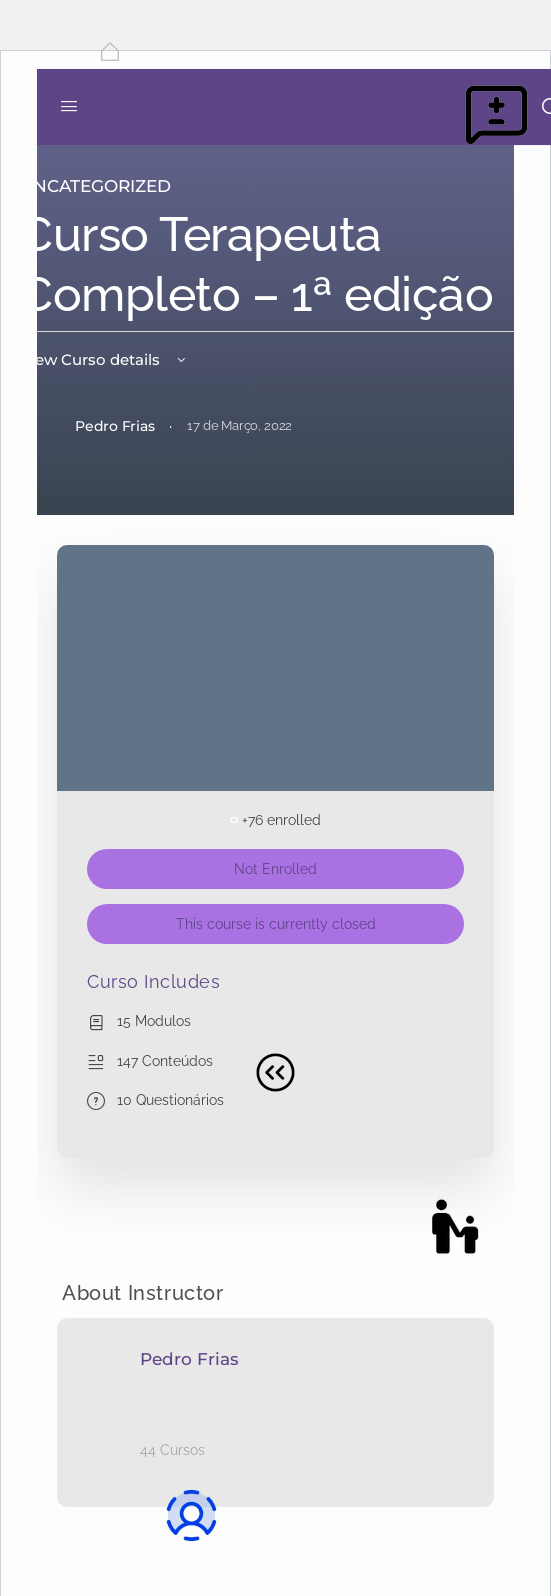 This screenshot has width=551, height=1596. I want to click on incomplete or pending user profile, so click(191, 1515).